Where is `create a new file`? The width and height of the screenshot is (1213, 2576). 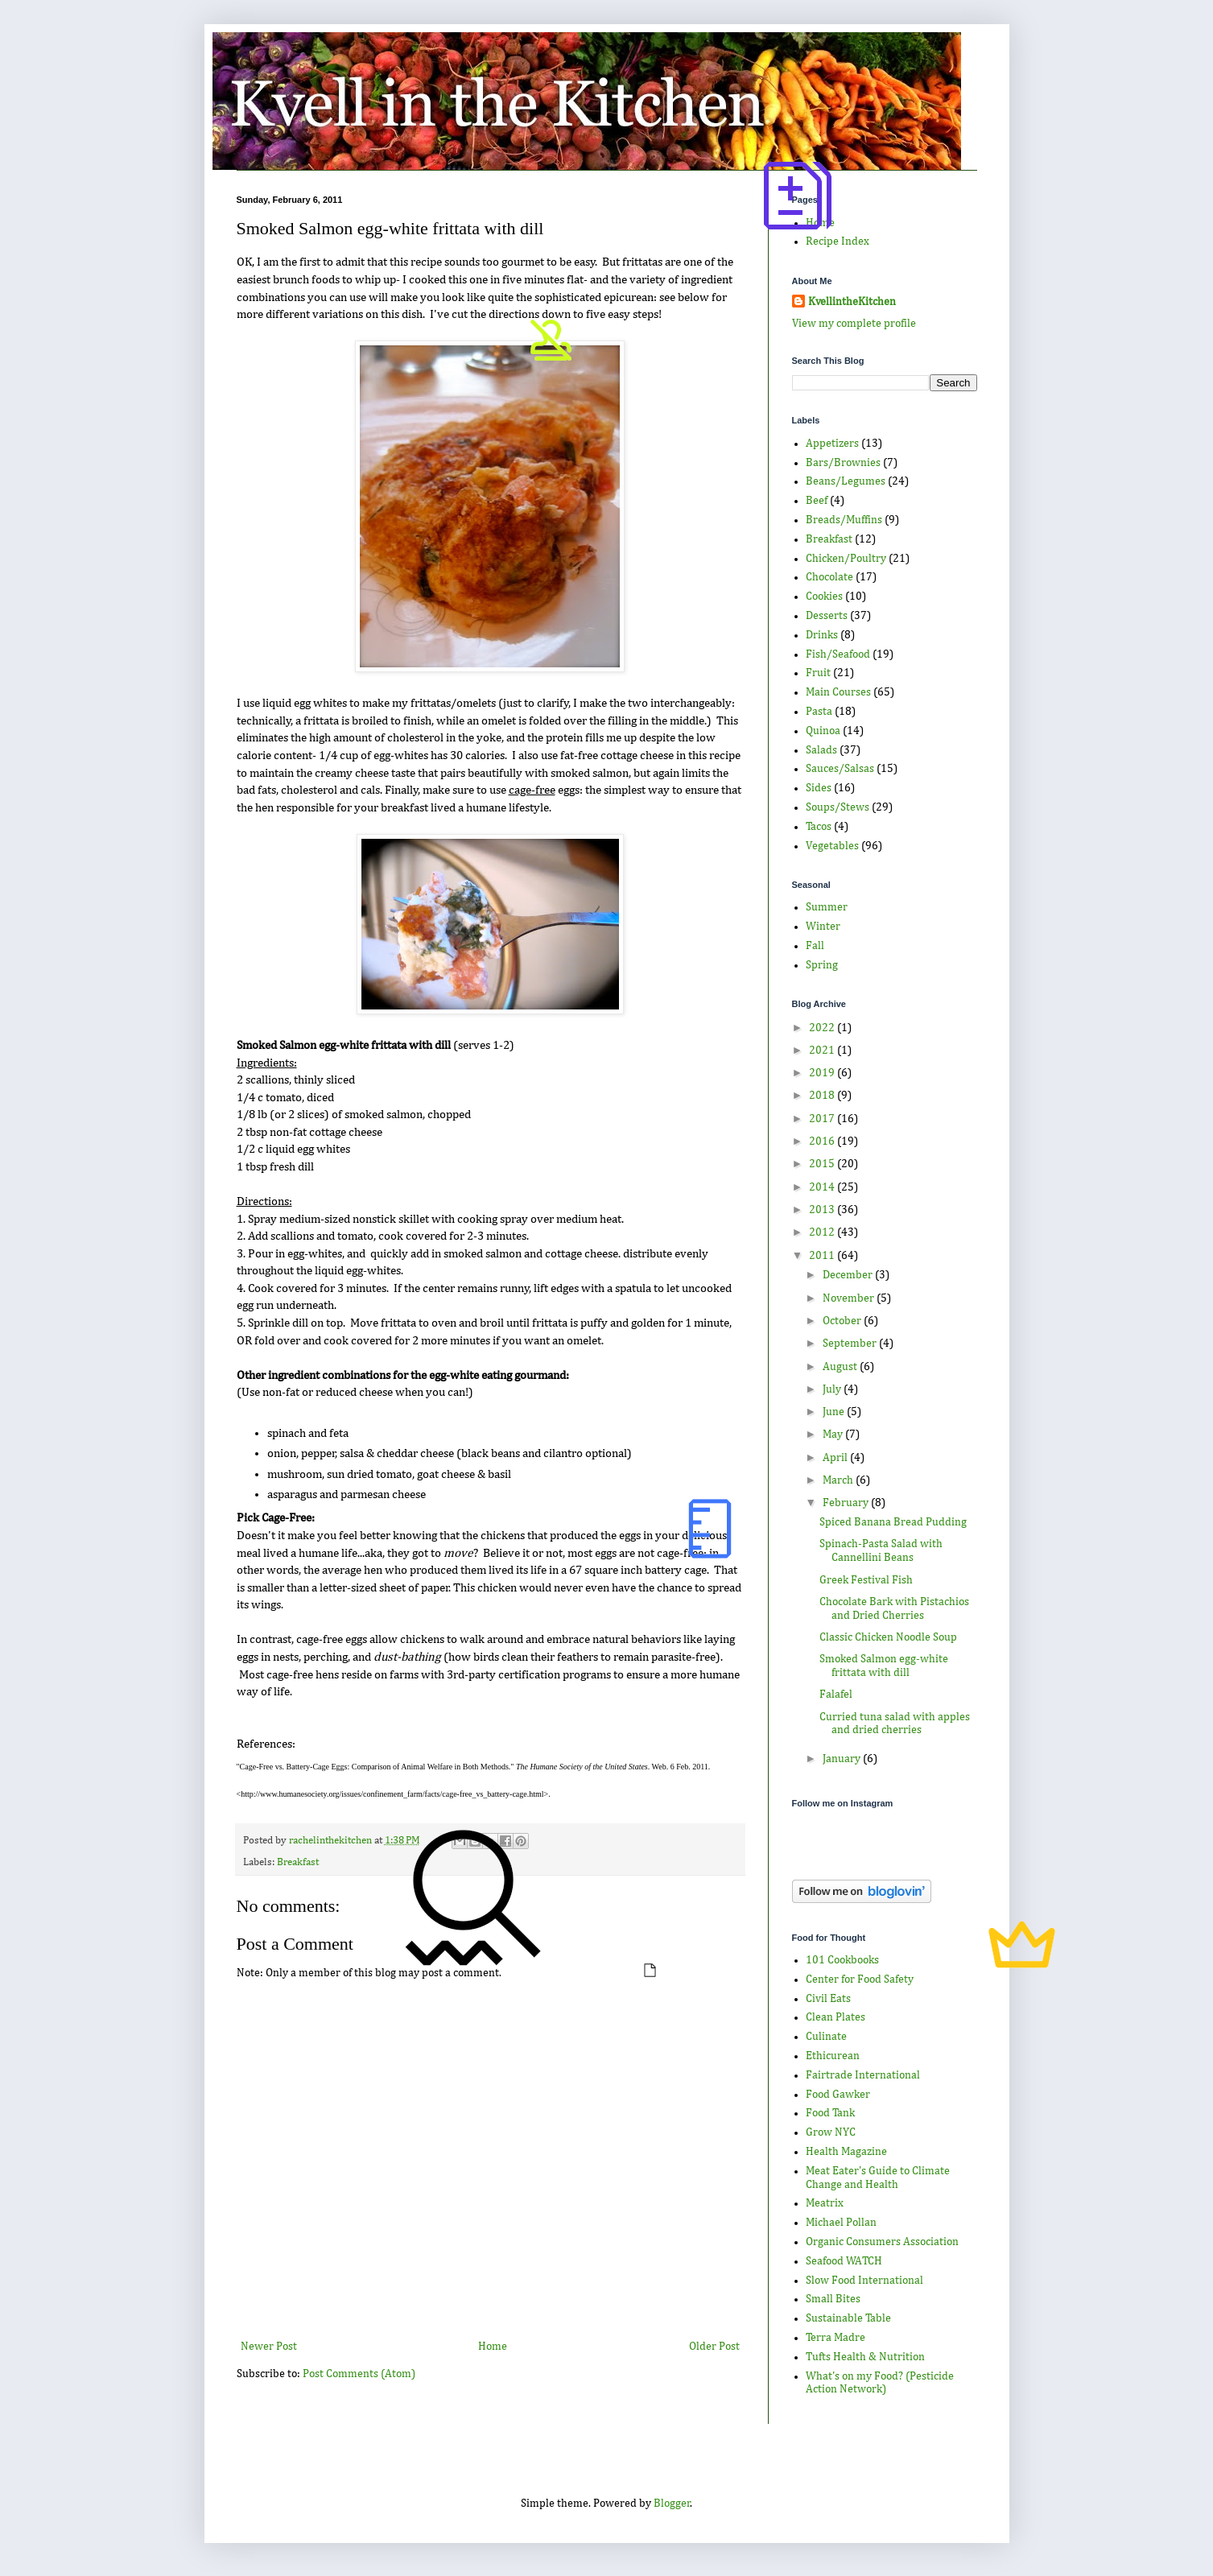
create a new file is located at coordinates (650, 1970).